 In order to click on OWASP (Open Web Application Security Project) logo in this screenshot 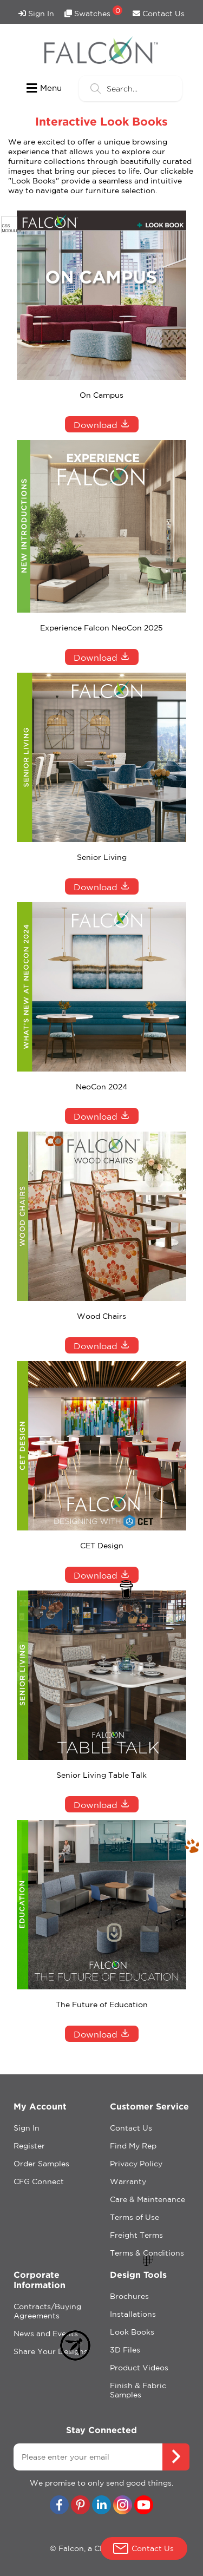, I will do `click(75, 2345)`.